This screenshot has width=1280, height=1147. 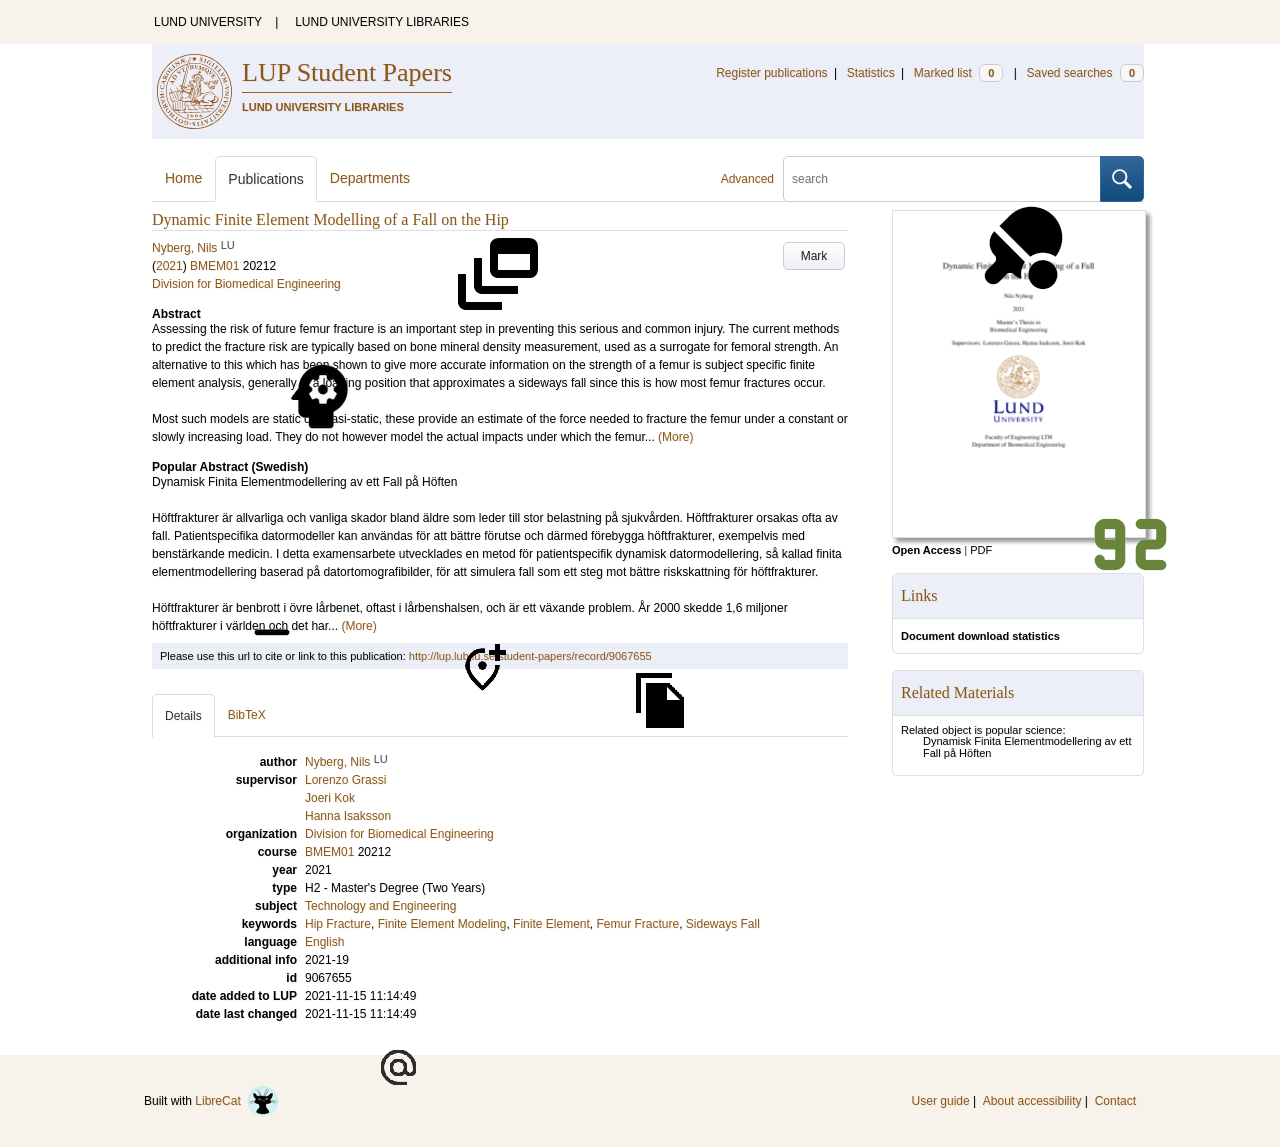 I want to click on copy file to clipboard, so click(x=661, y=700).